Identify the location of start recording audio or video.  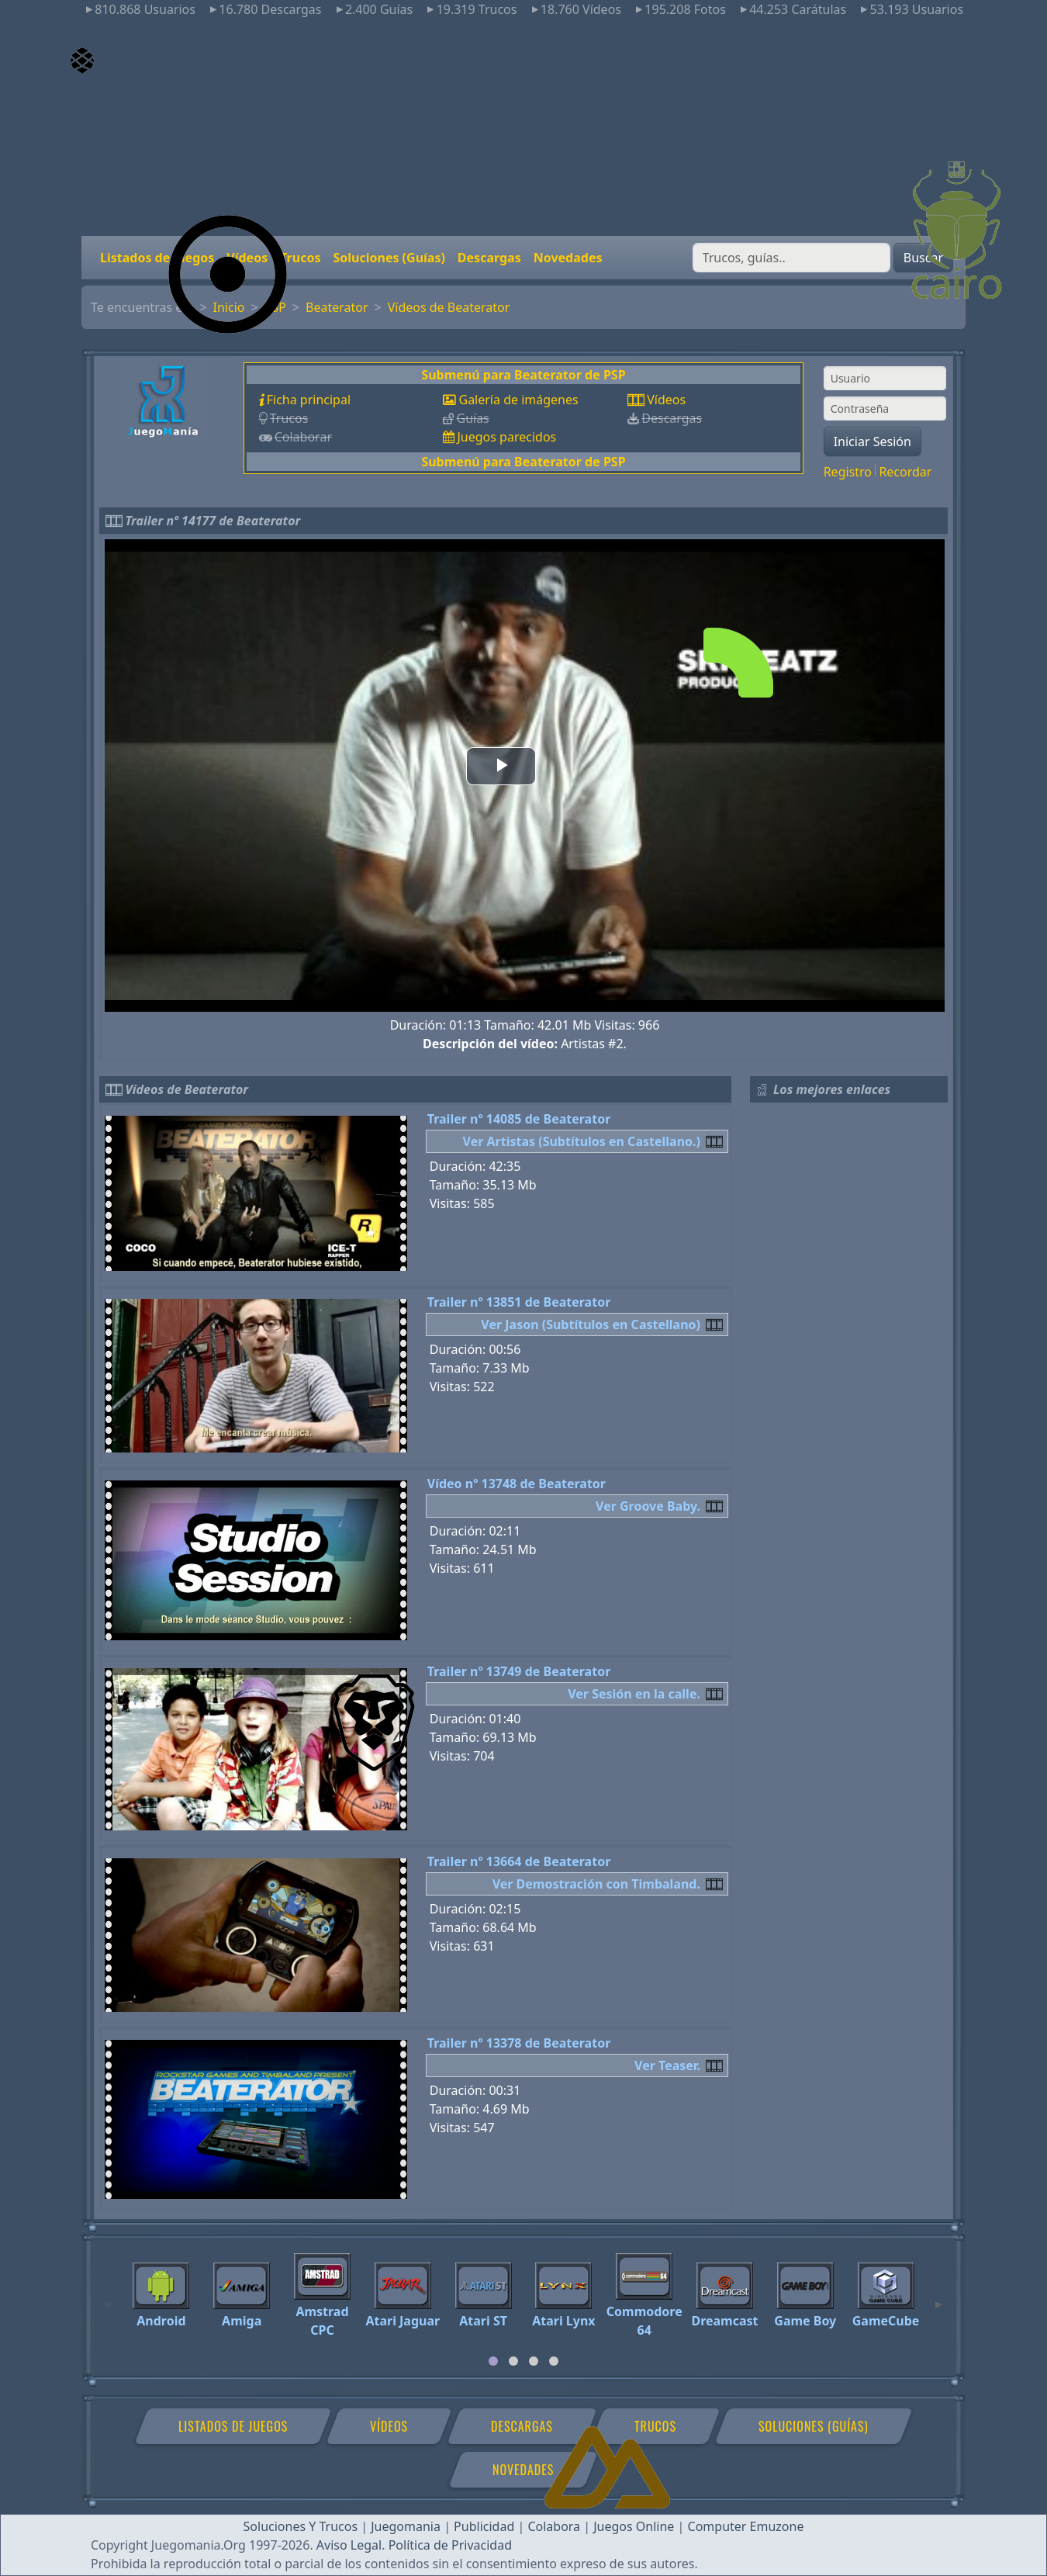
(227, 274).